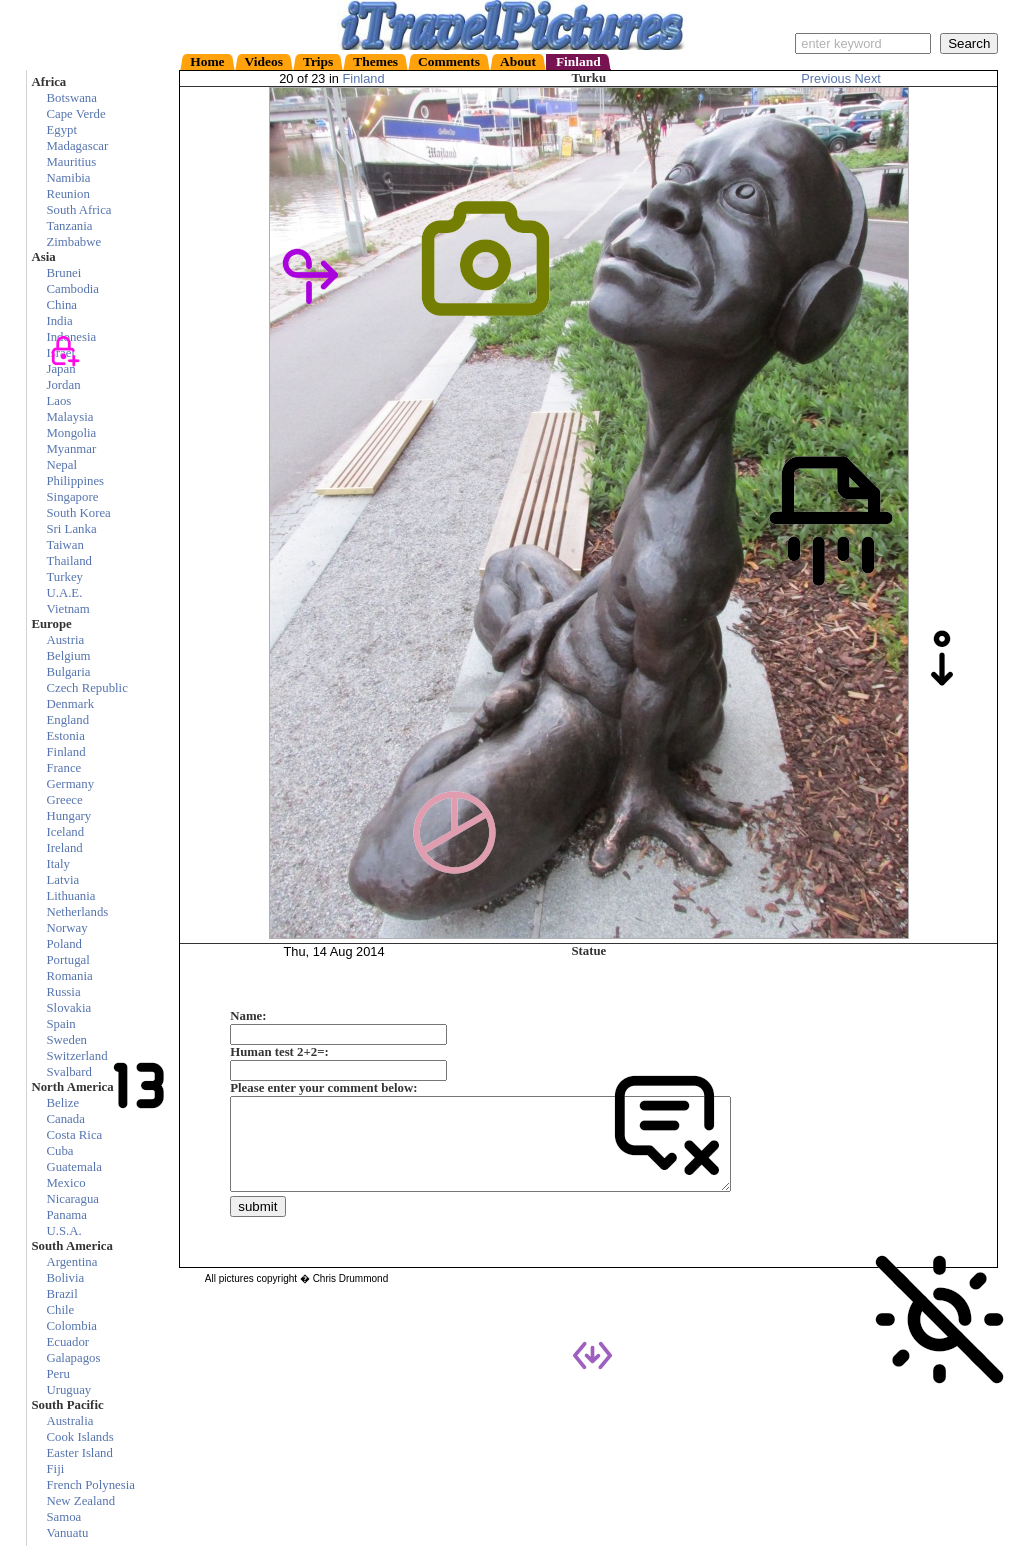 Image resolution: width=1024 pixels, height=1546 pixels. What do you see at coordinates (136, 1085) in the screenshot?
I see `indicates 13 unread notifications or items` at bounding box center [136, 1085].